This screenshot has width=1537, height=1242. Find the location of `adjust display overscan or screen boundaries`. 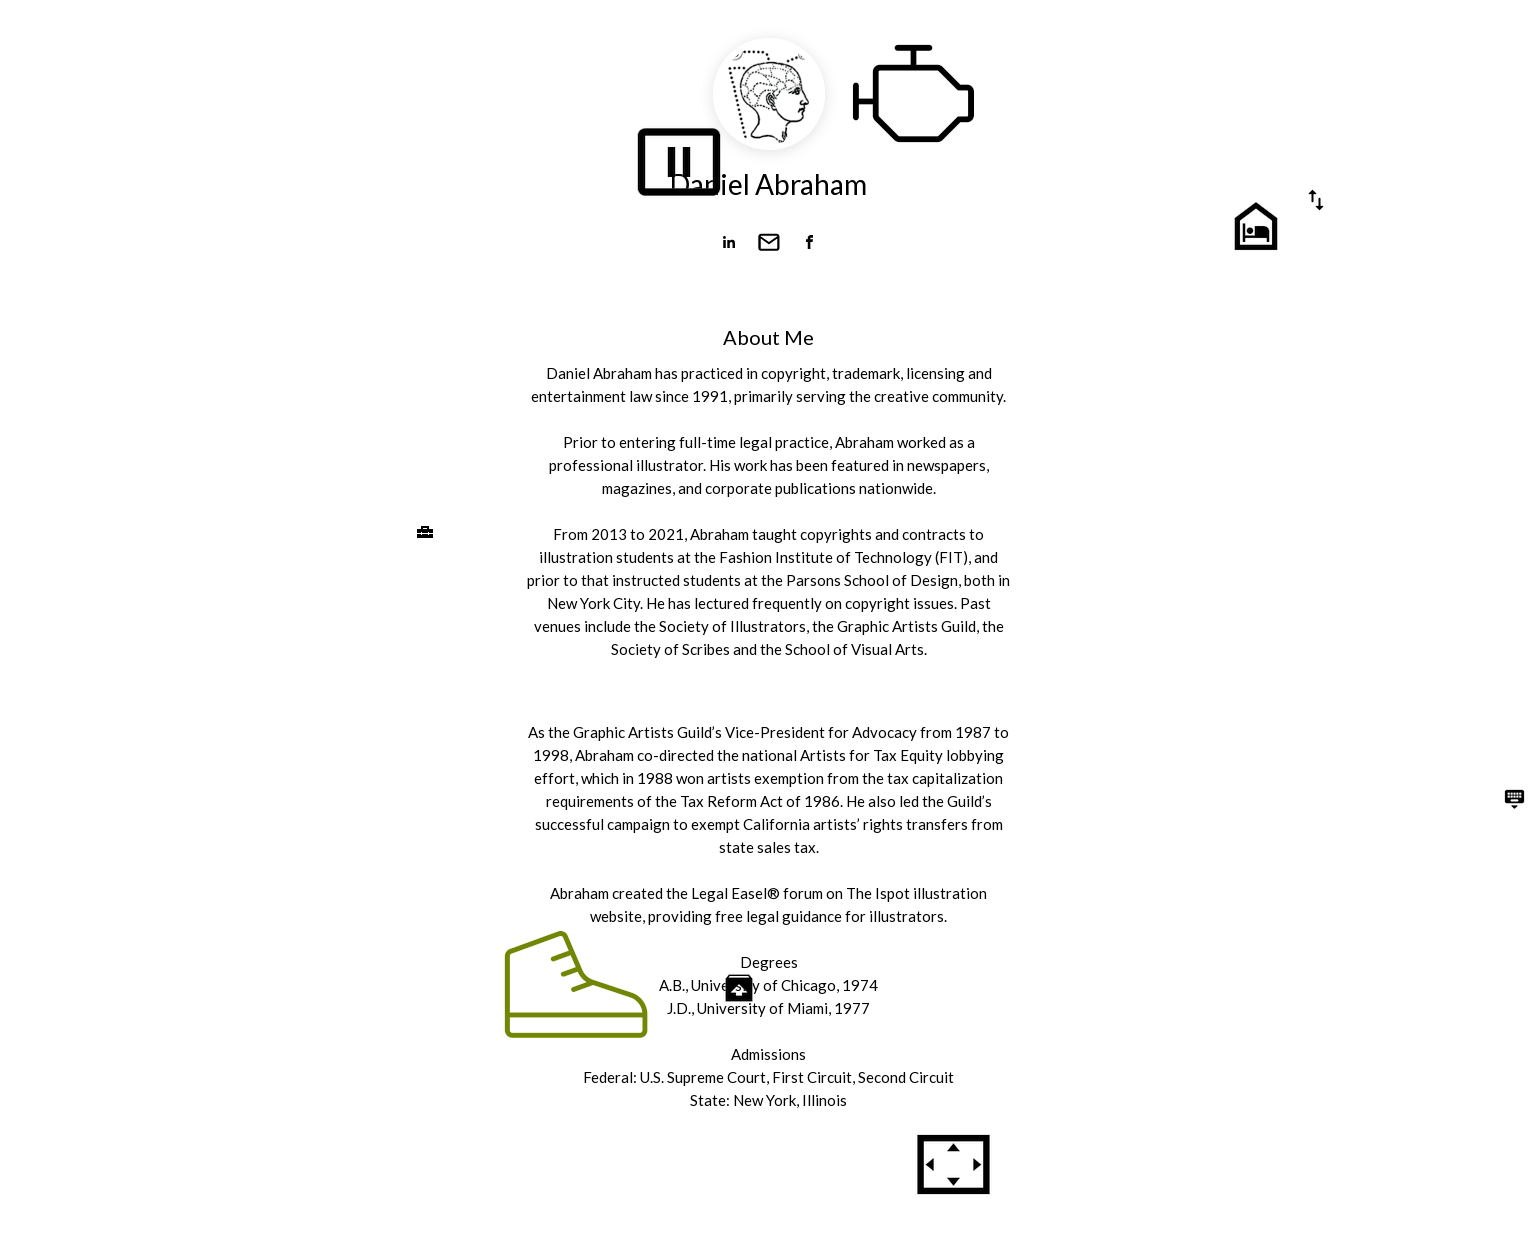

adjust display overscan or screen boundaries is located at coordinates (953, 1164).